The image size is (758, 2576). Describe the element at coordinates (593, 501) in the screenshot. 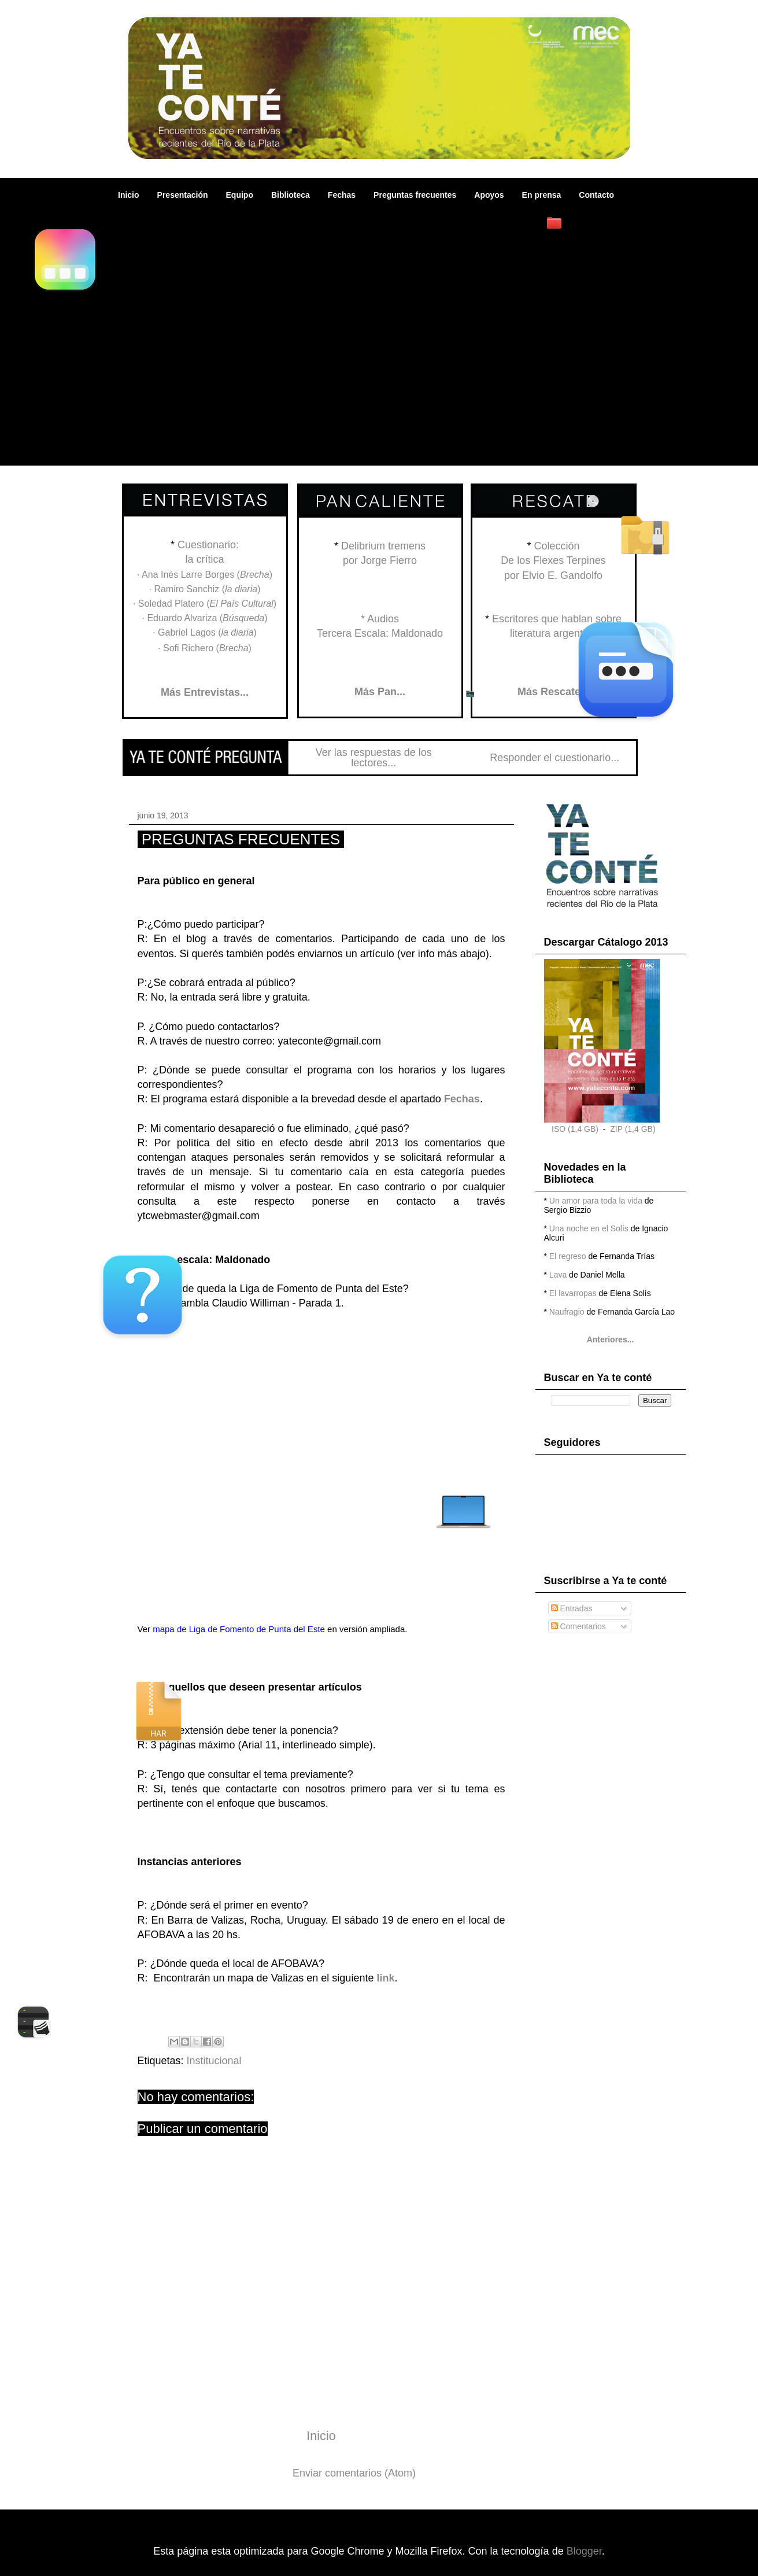

I see `access CD/DVD drive` at that location.